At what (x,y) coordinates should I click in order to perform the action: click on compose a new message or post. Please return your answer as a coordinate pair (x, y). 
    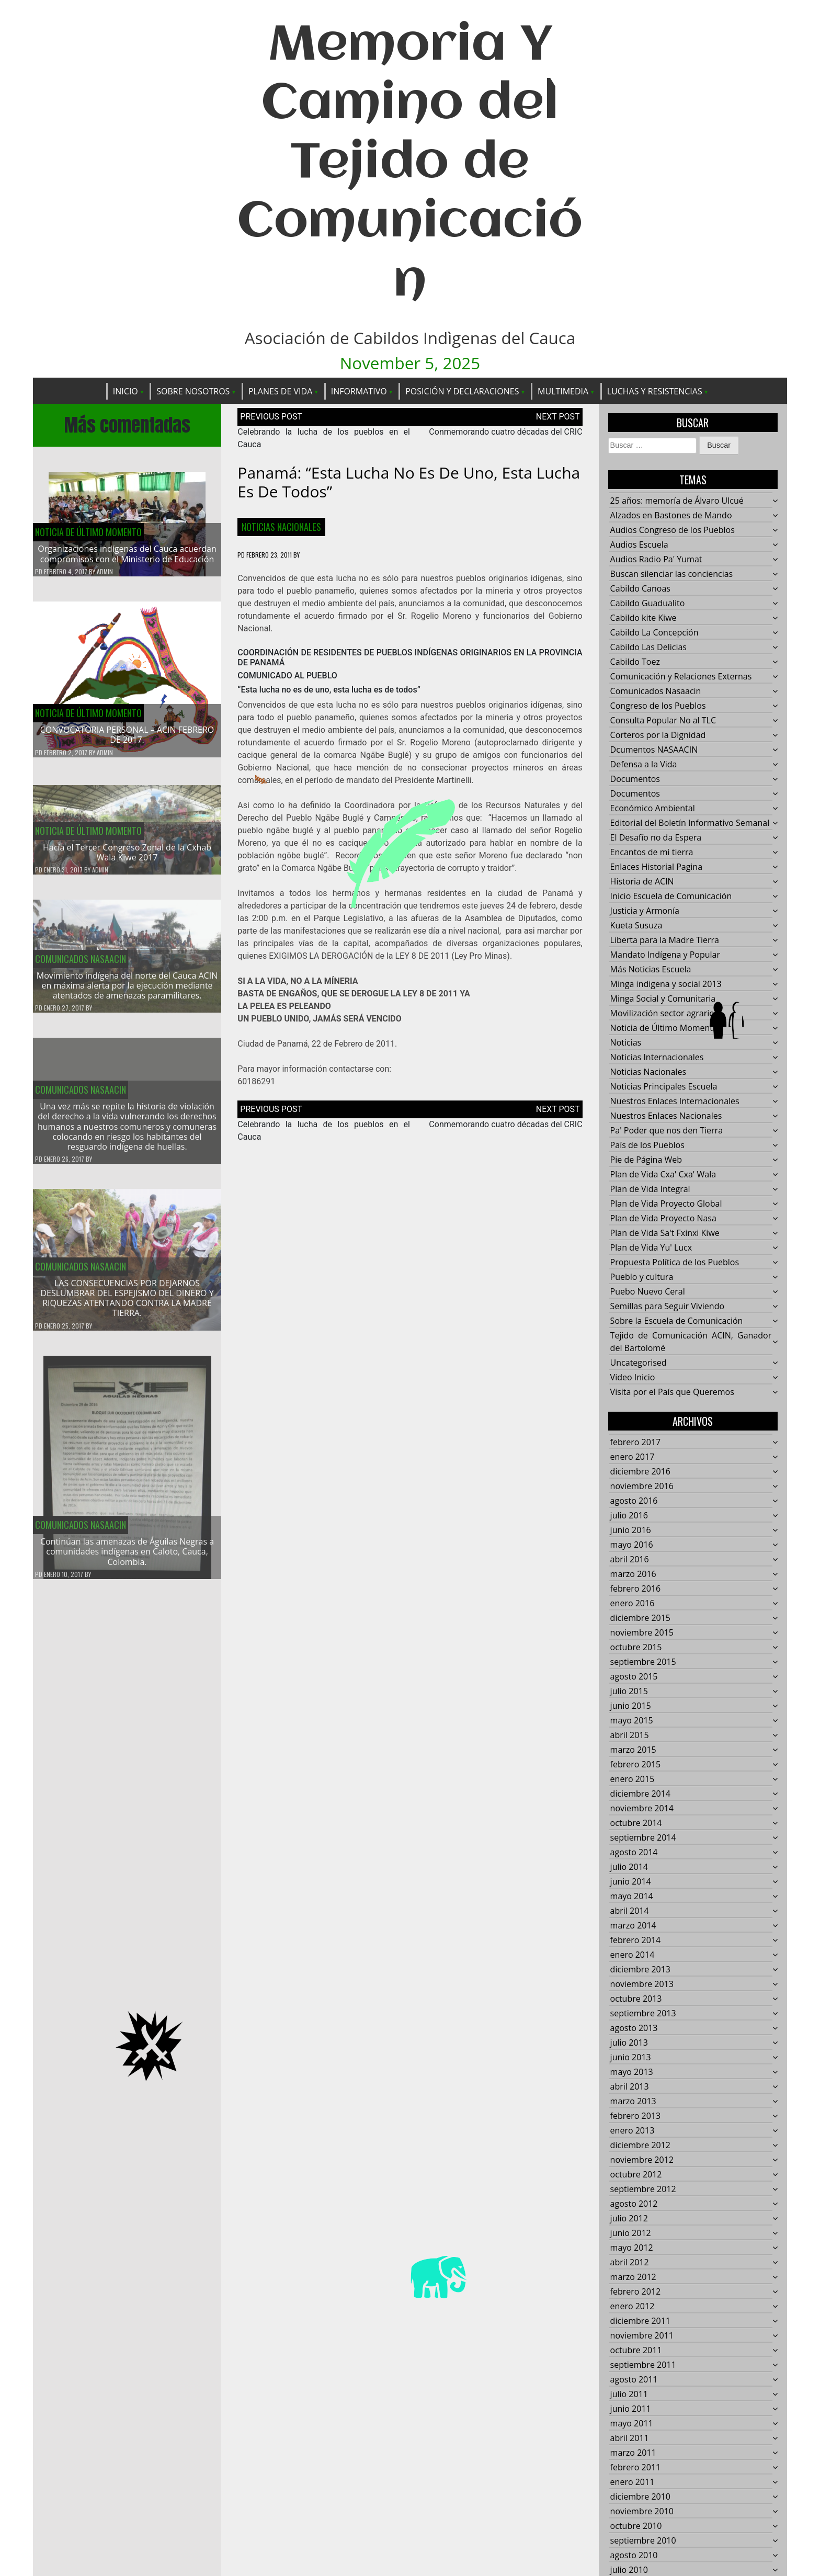
    Looking at the image, I should click on (399, 854).